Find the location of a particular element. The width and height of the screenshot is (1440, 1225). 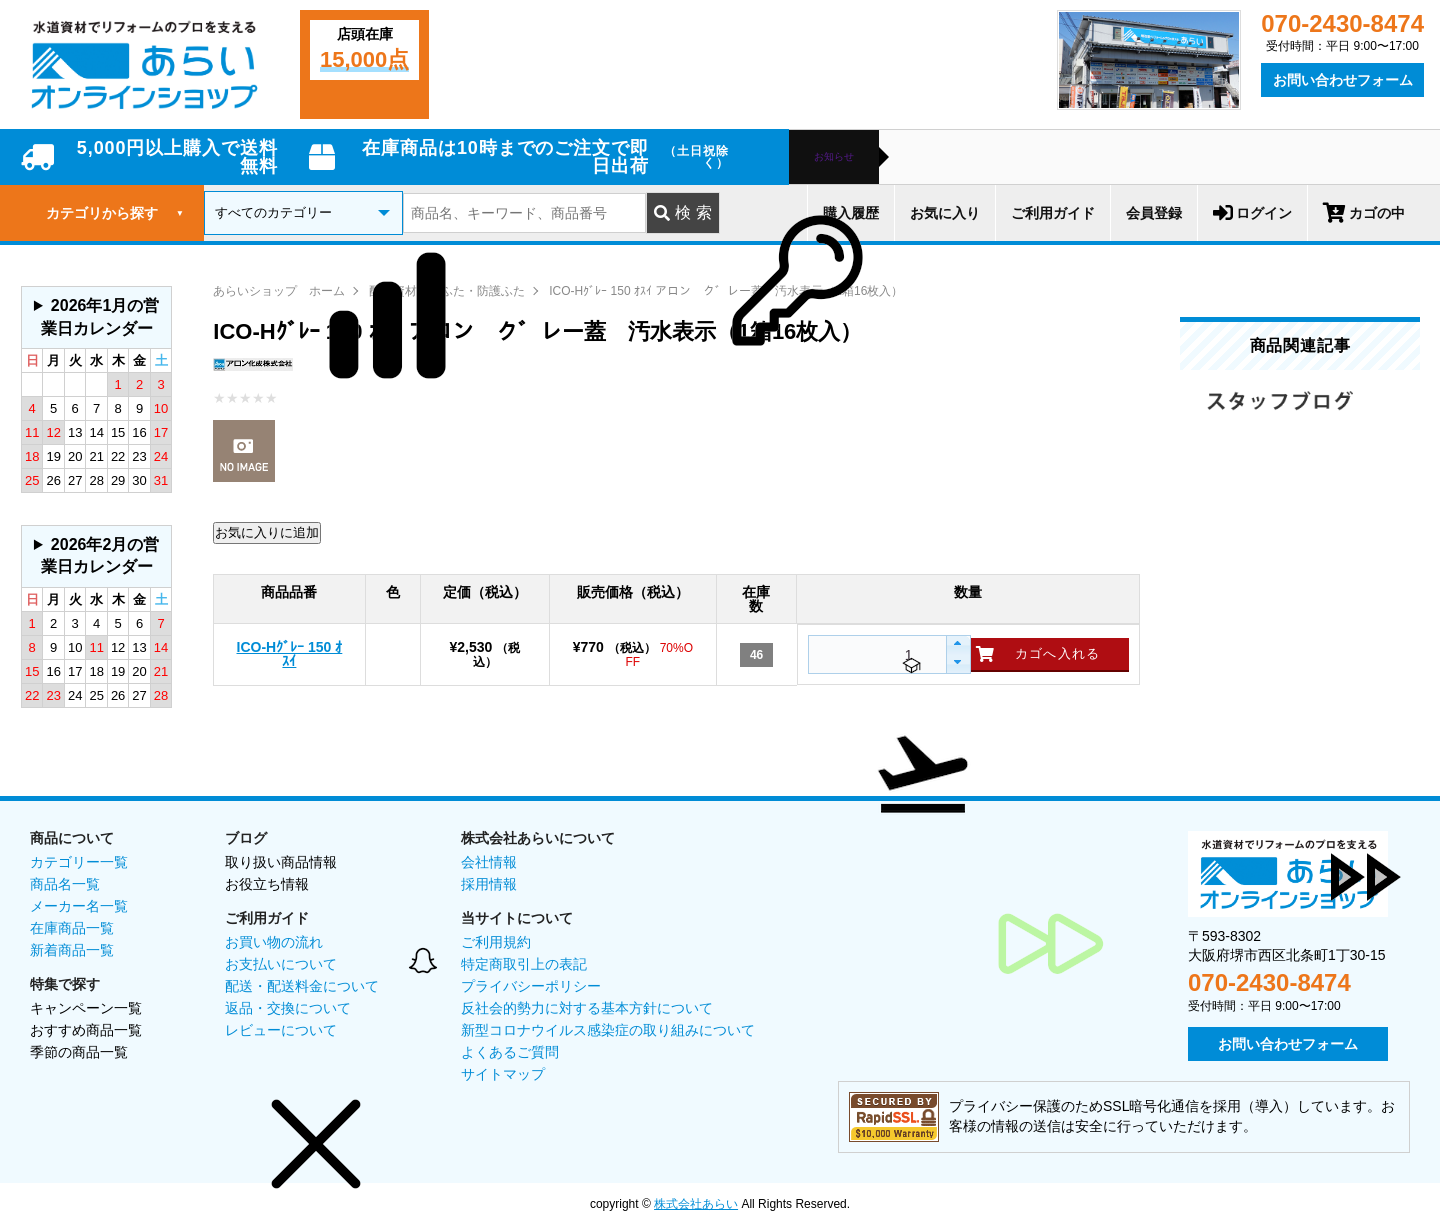

skip forward in media playback is located at coordinates (1048, 940).